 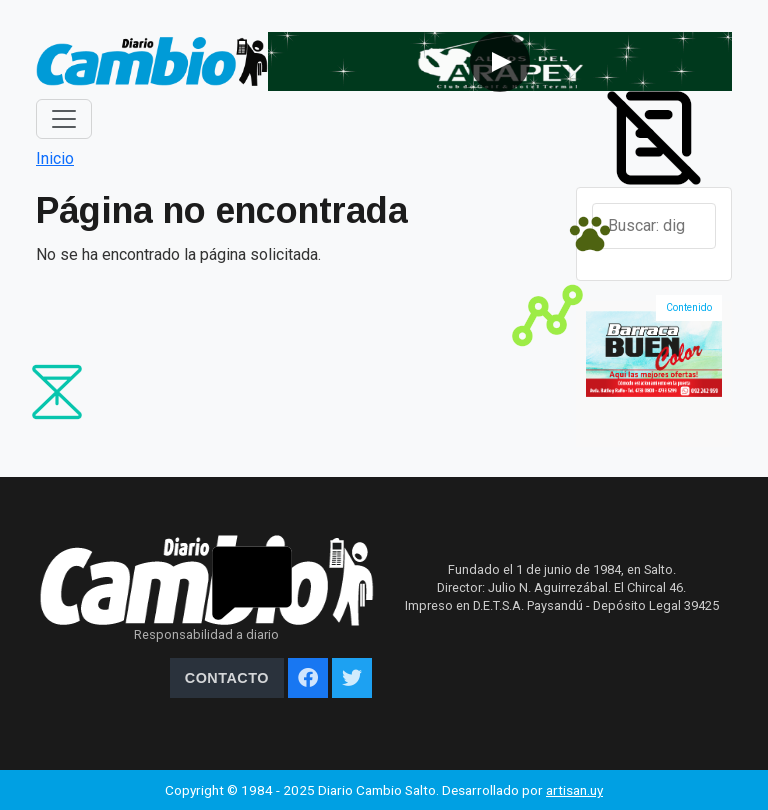 I want to click on notes feature disabled, so click(x=654, y=138).